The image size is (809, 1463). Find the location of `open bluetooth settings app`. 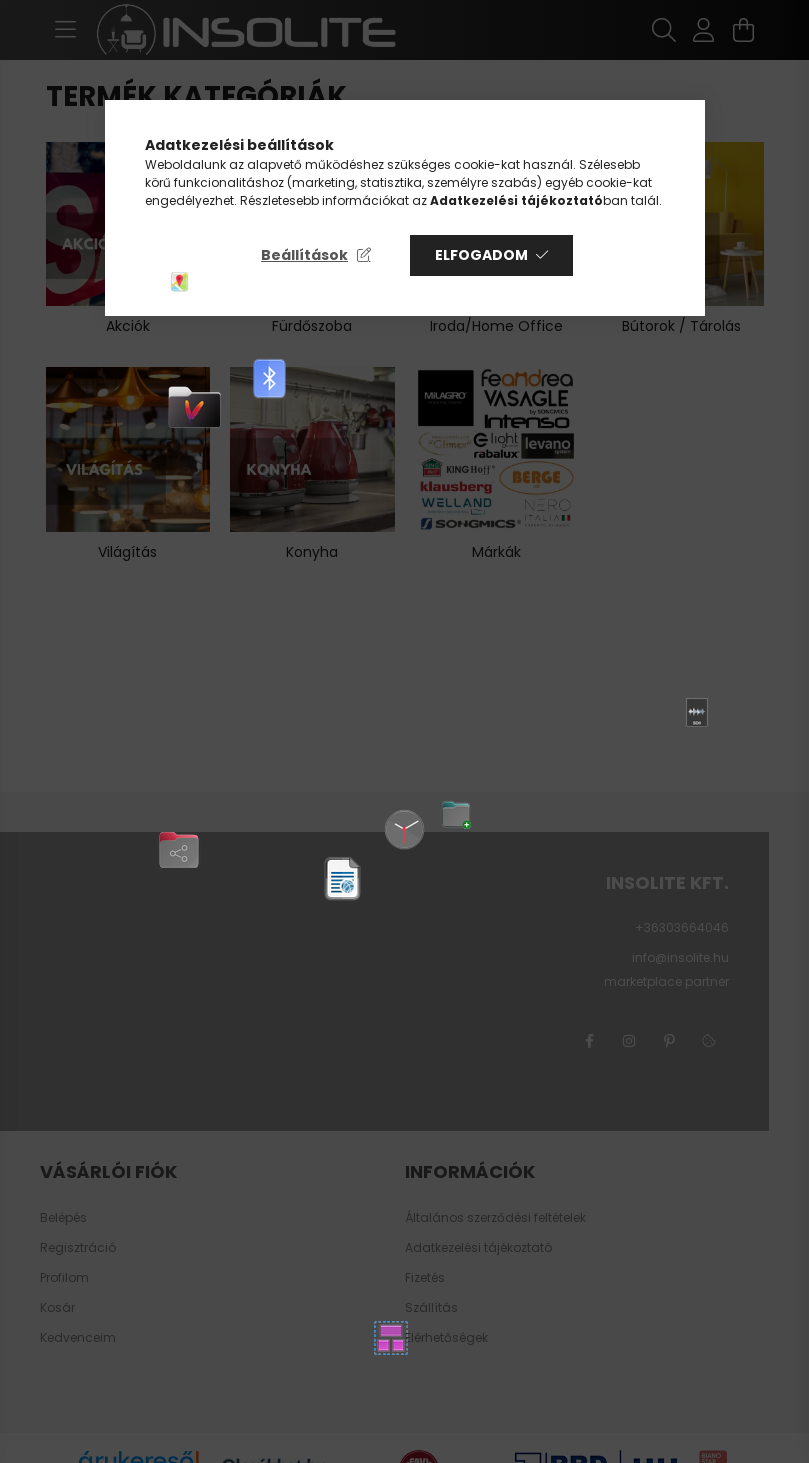

open bluetooth settings app is located at coordinates (269, 378).